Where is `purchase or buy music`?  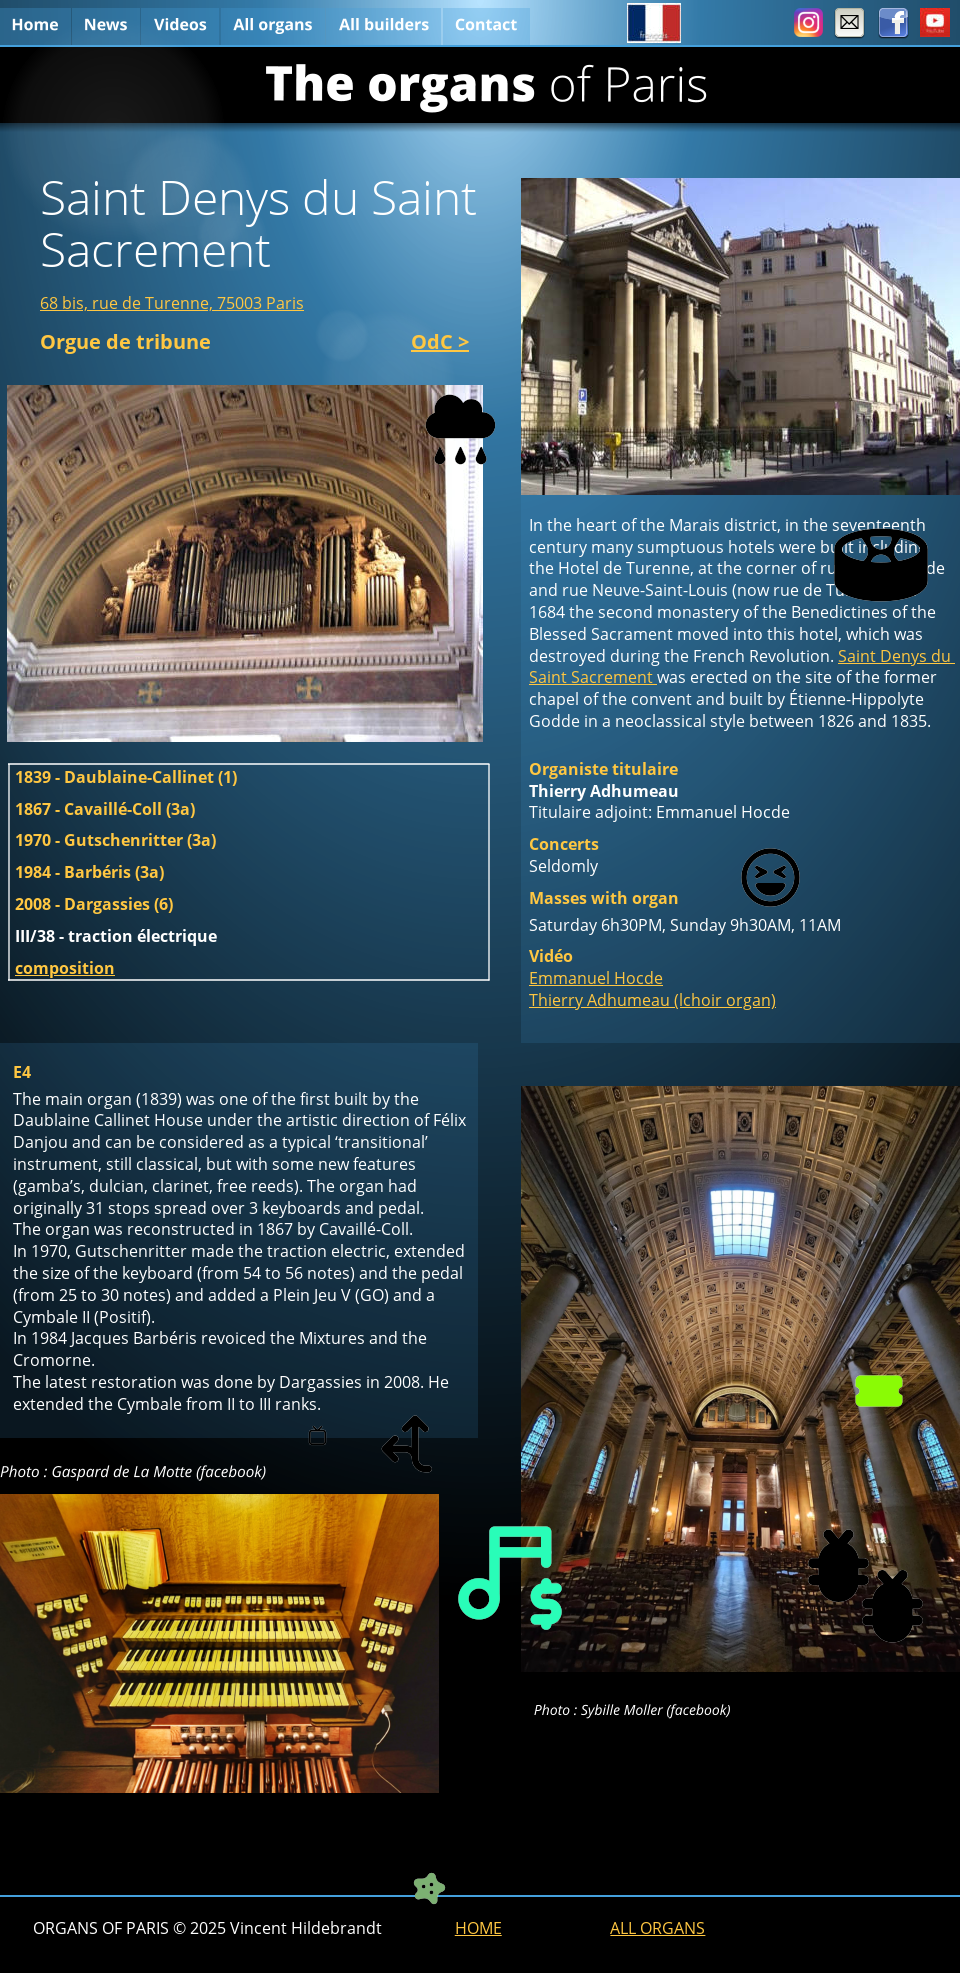
purchase or buy music is located at coordinates (510, 1573).